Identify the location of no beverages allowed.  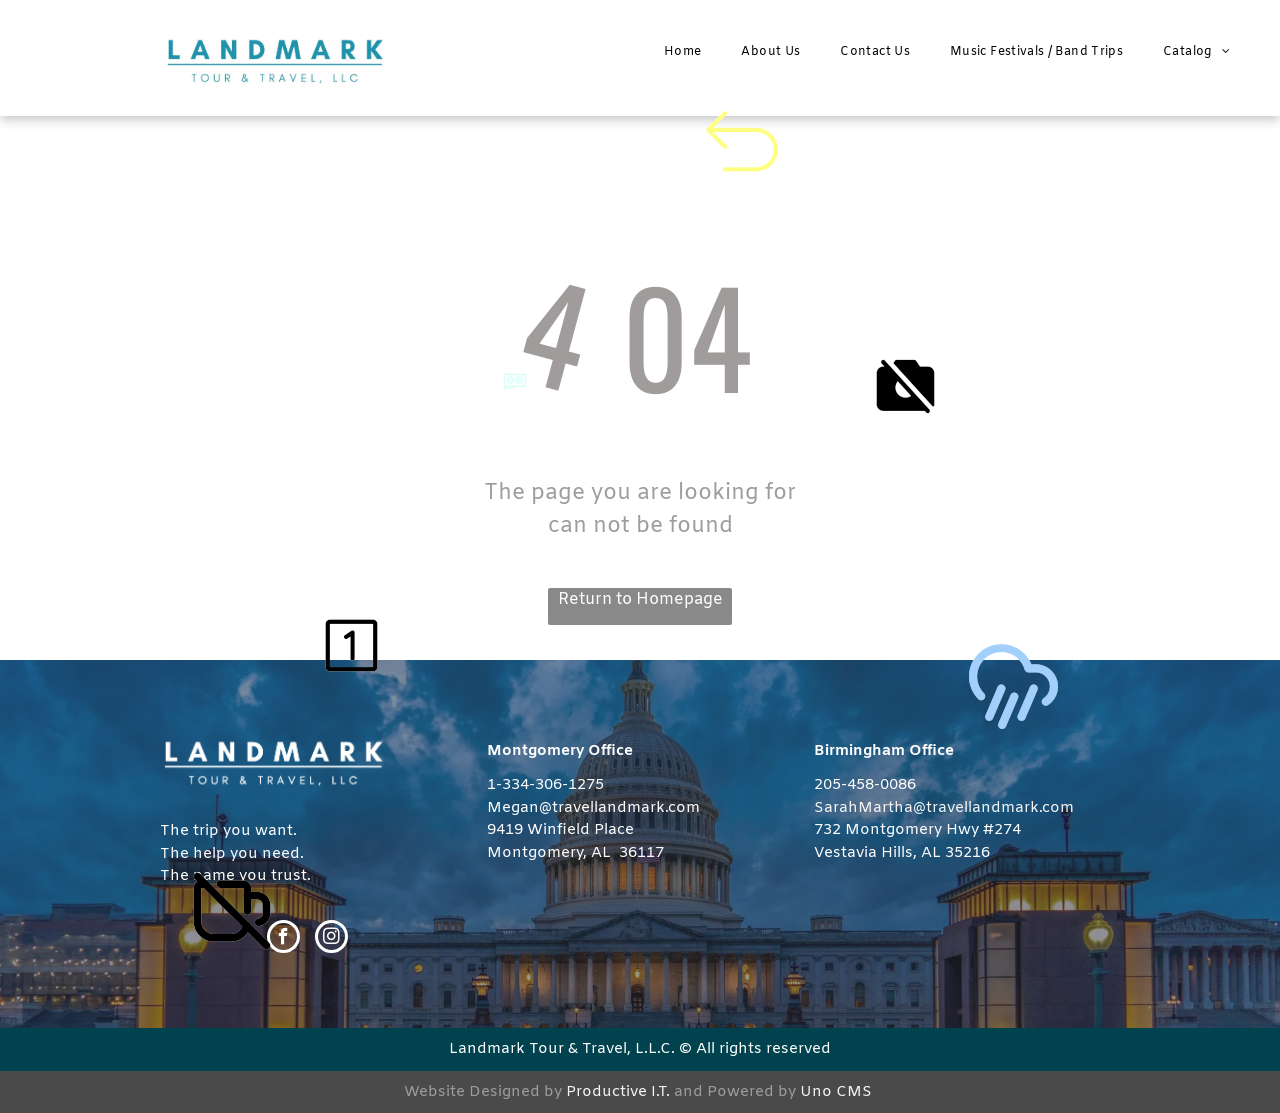
(232, 911).